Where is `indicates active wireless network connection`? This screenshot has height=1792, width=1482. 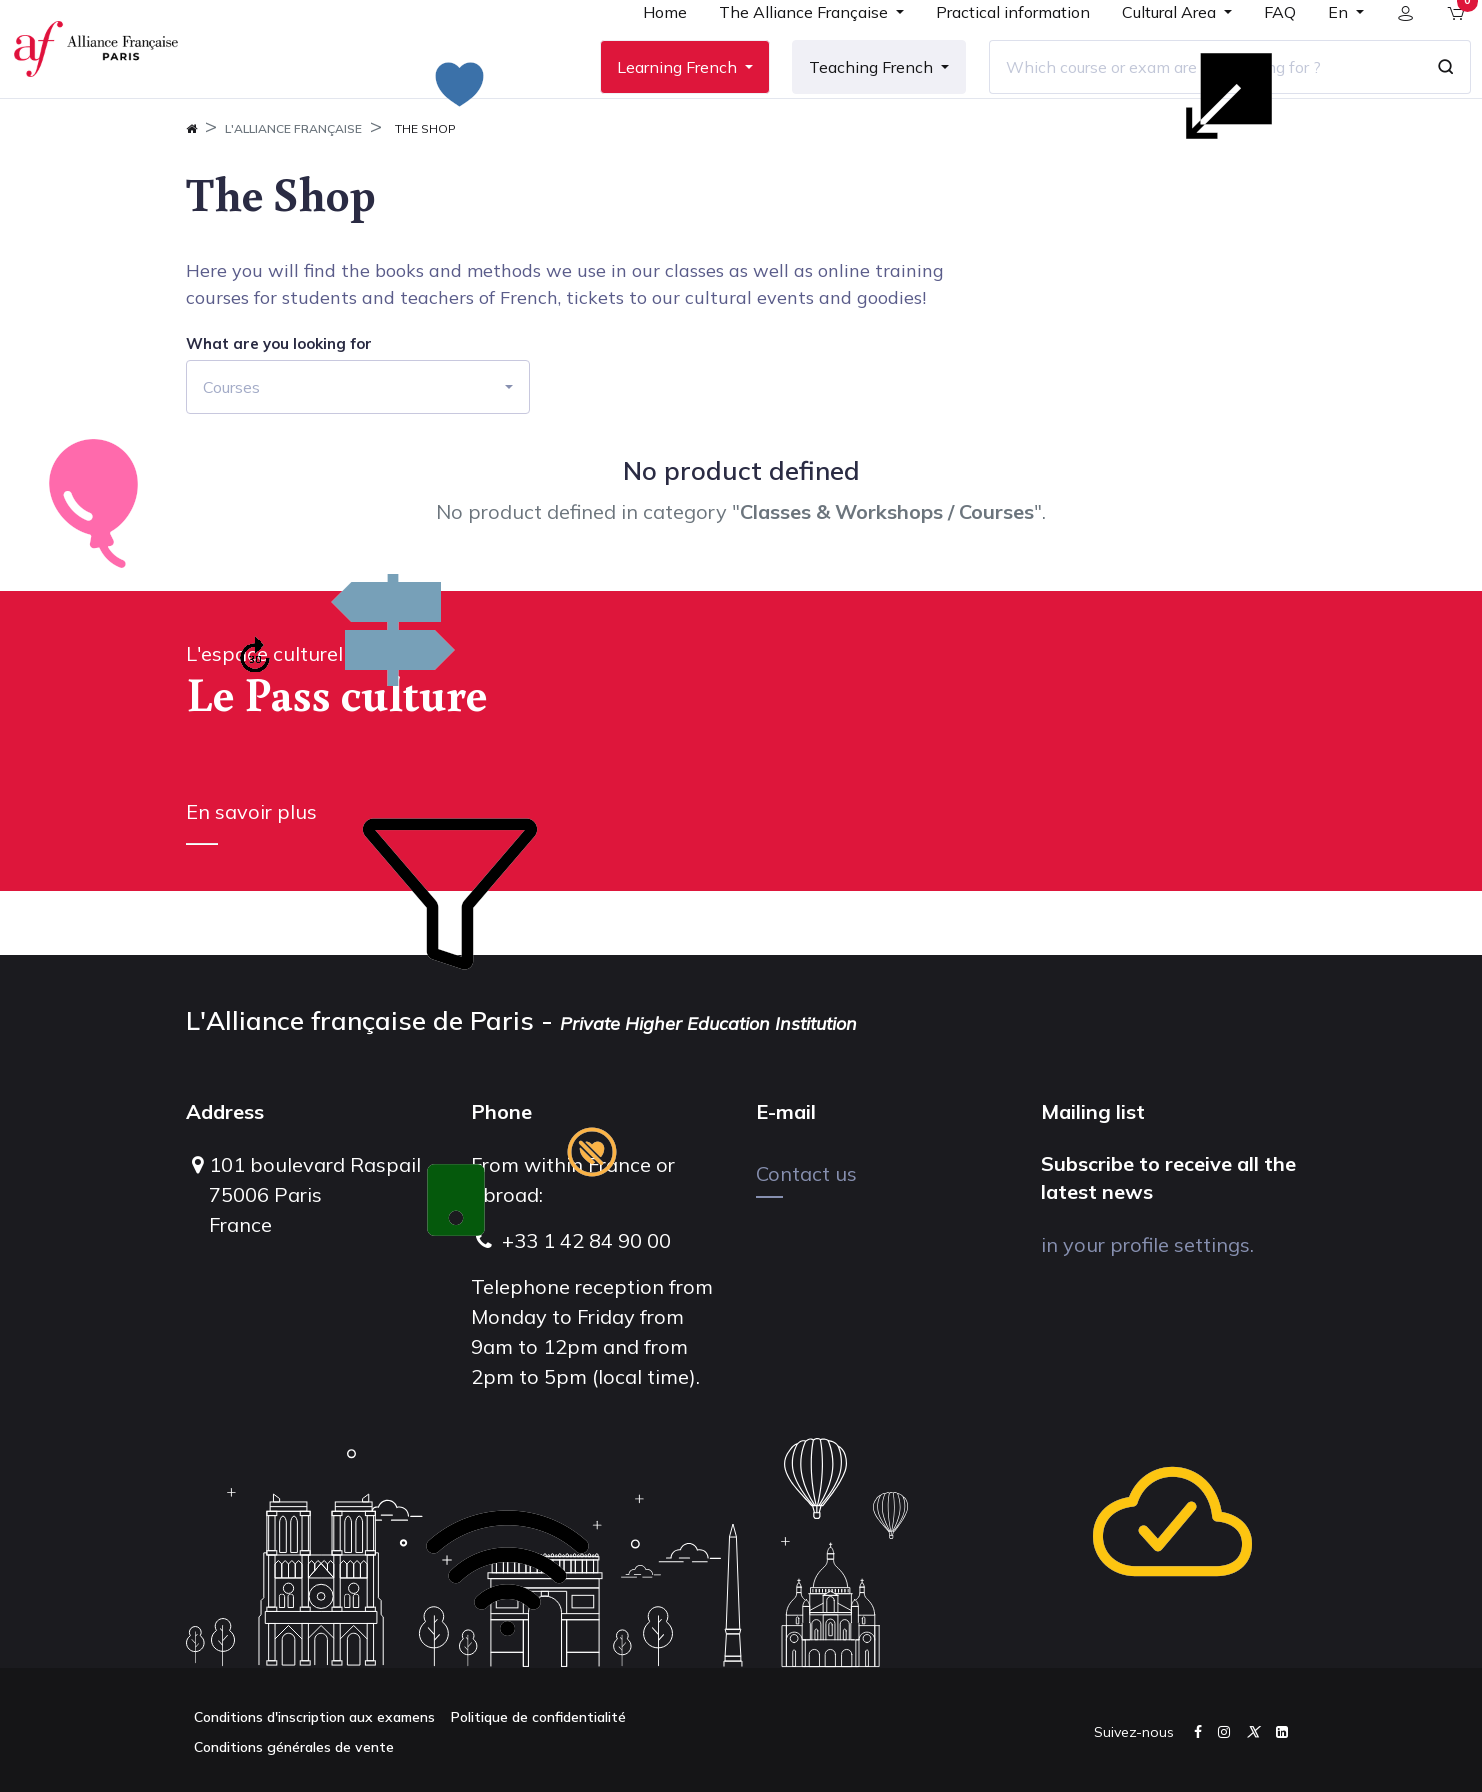
indicates active wireless network connection is located at coordinates (507, 1569).